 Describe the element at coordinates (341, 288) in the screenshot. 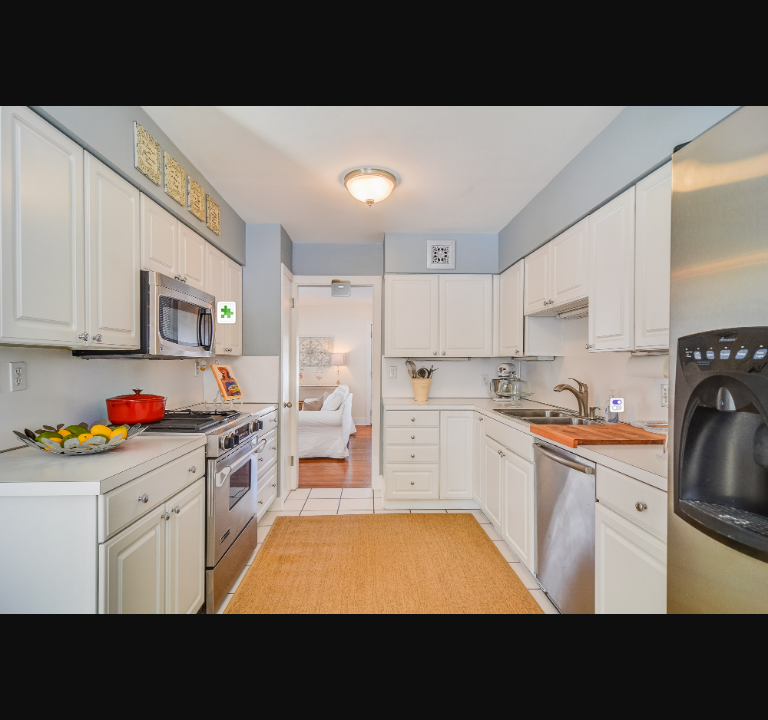

I see `open the file manager application` at that location.